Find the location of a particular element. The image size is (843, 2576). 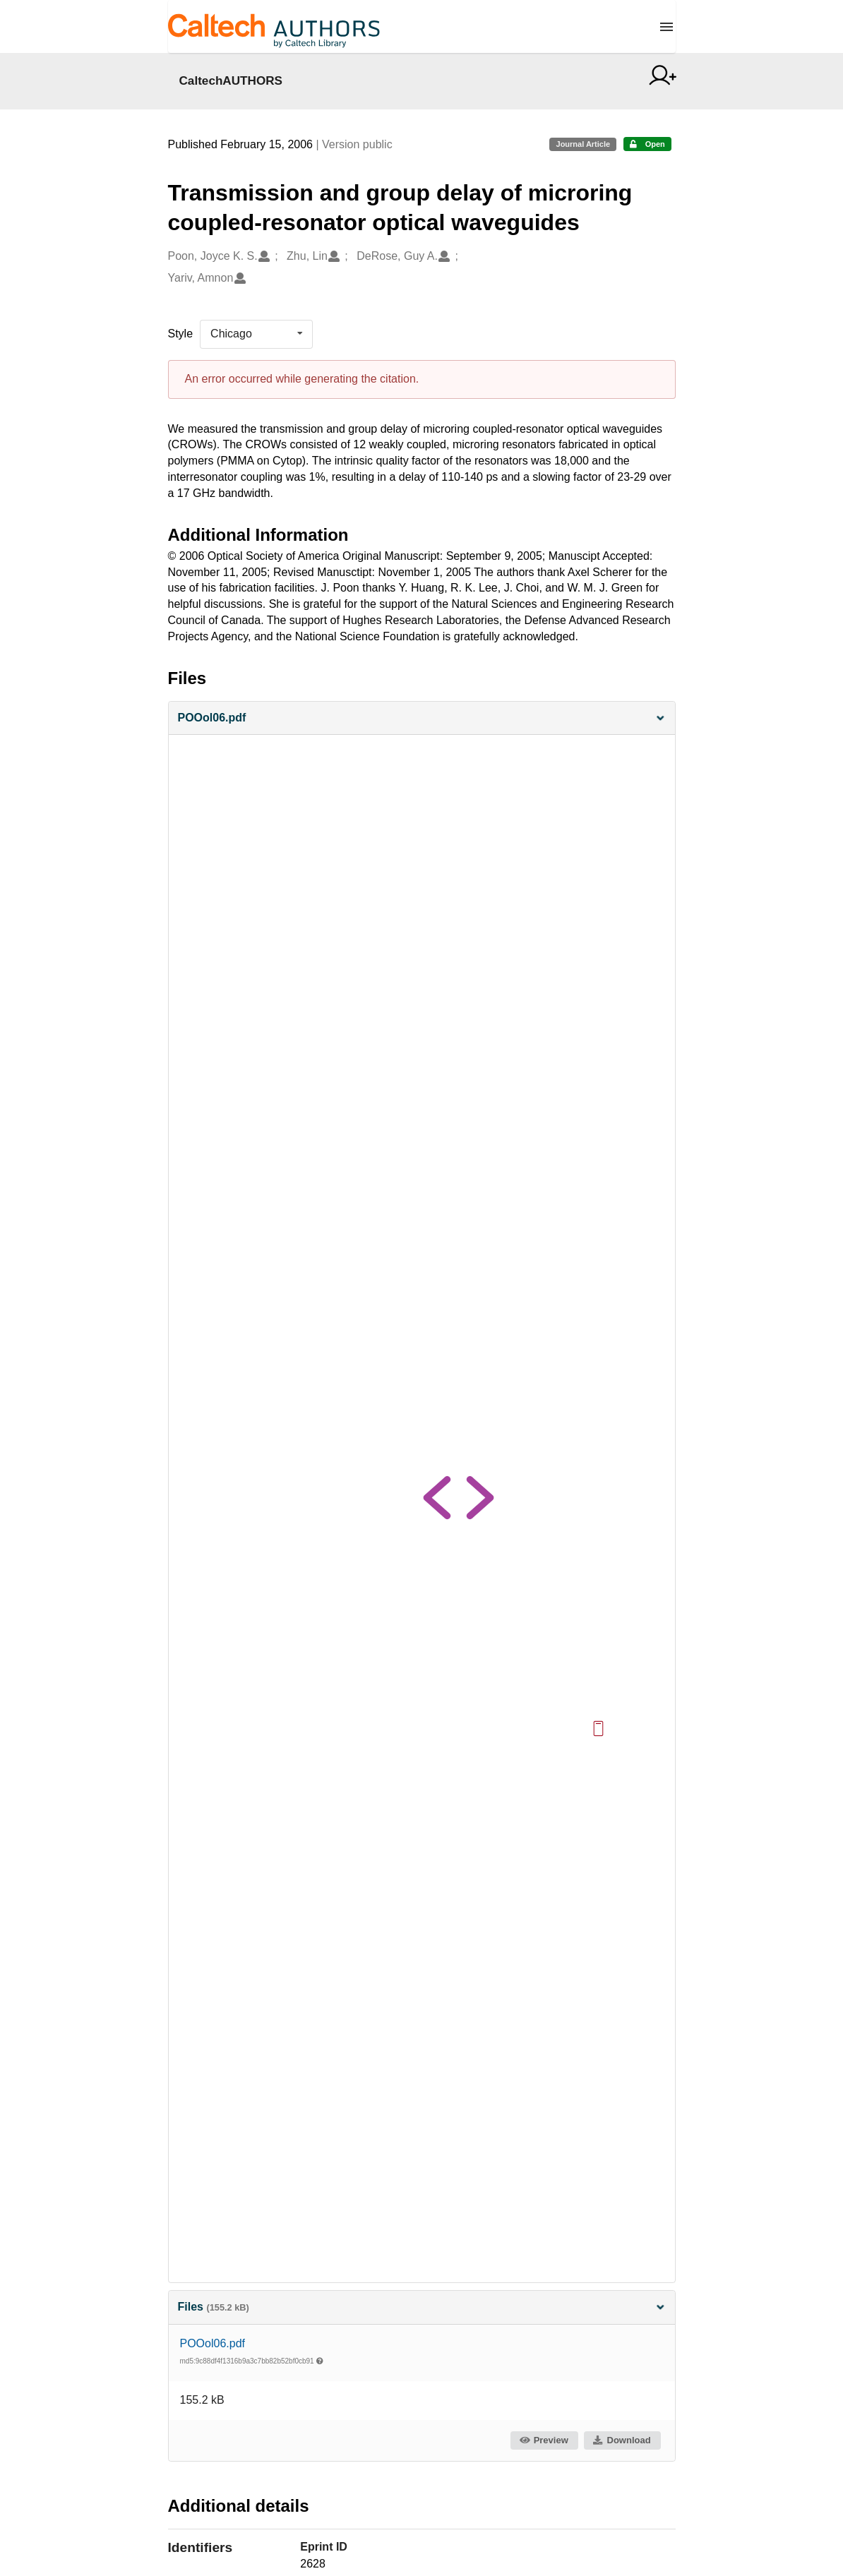

phone speaker or audio output settings is located at coordinates (598, 1728).